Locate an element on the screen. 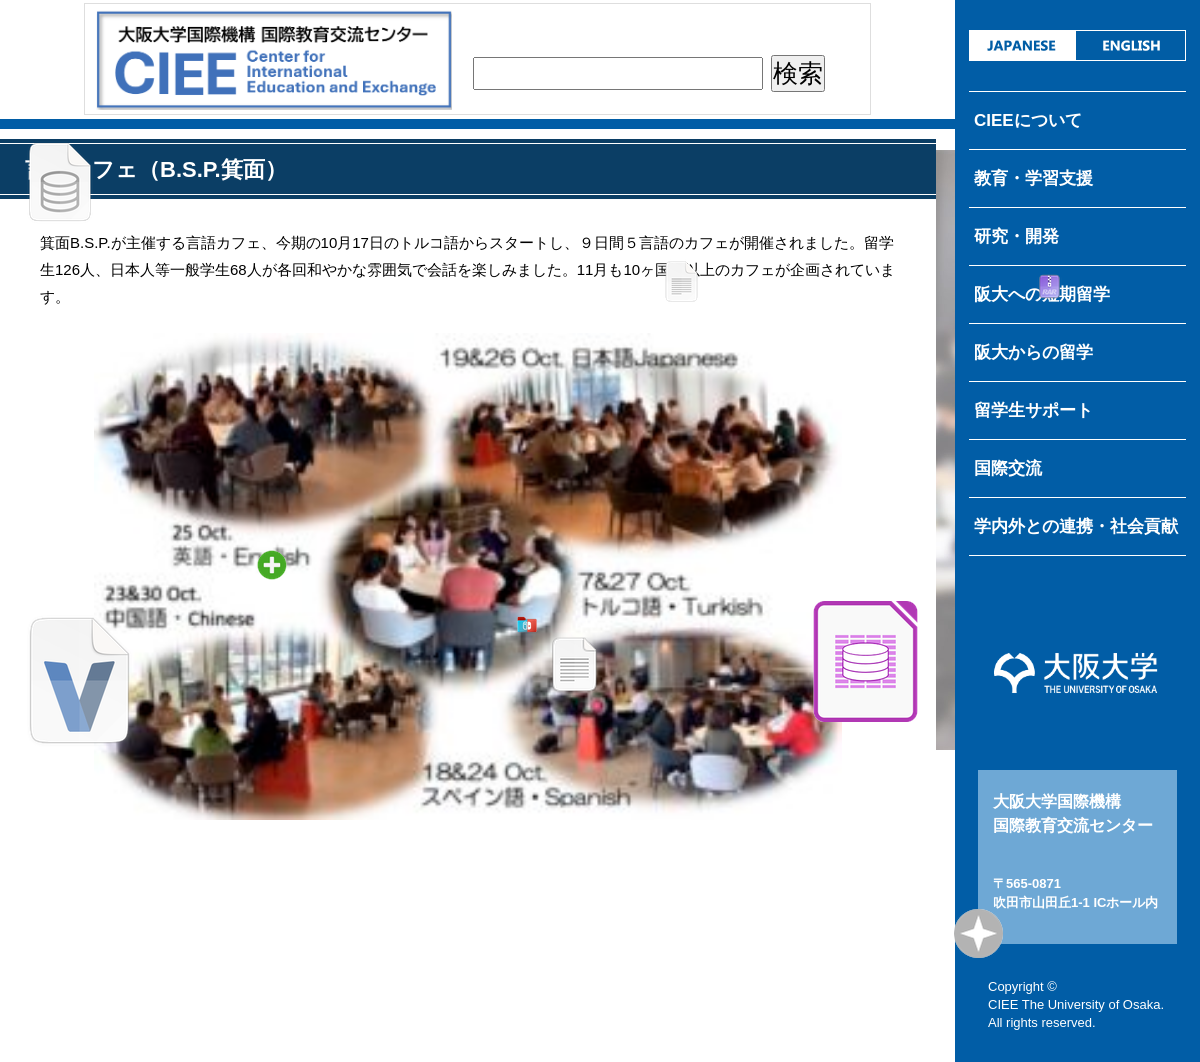 The image size is (1200, 1062). folder containing nintendo switch games or related files is located at coordinates (527, 625).